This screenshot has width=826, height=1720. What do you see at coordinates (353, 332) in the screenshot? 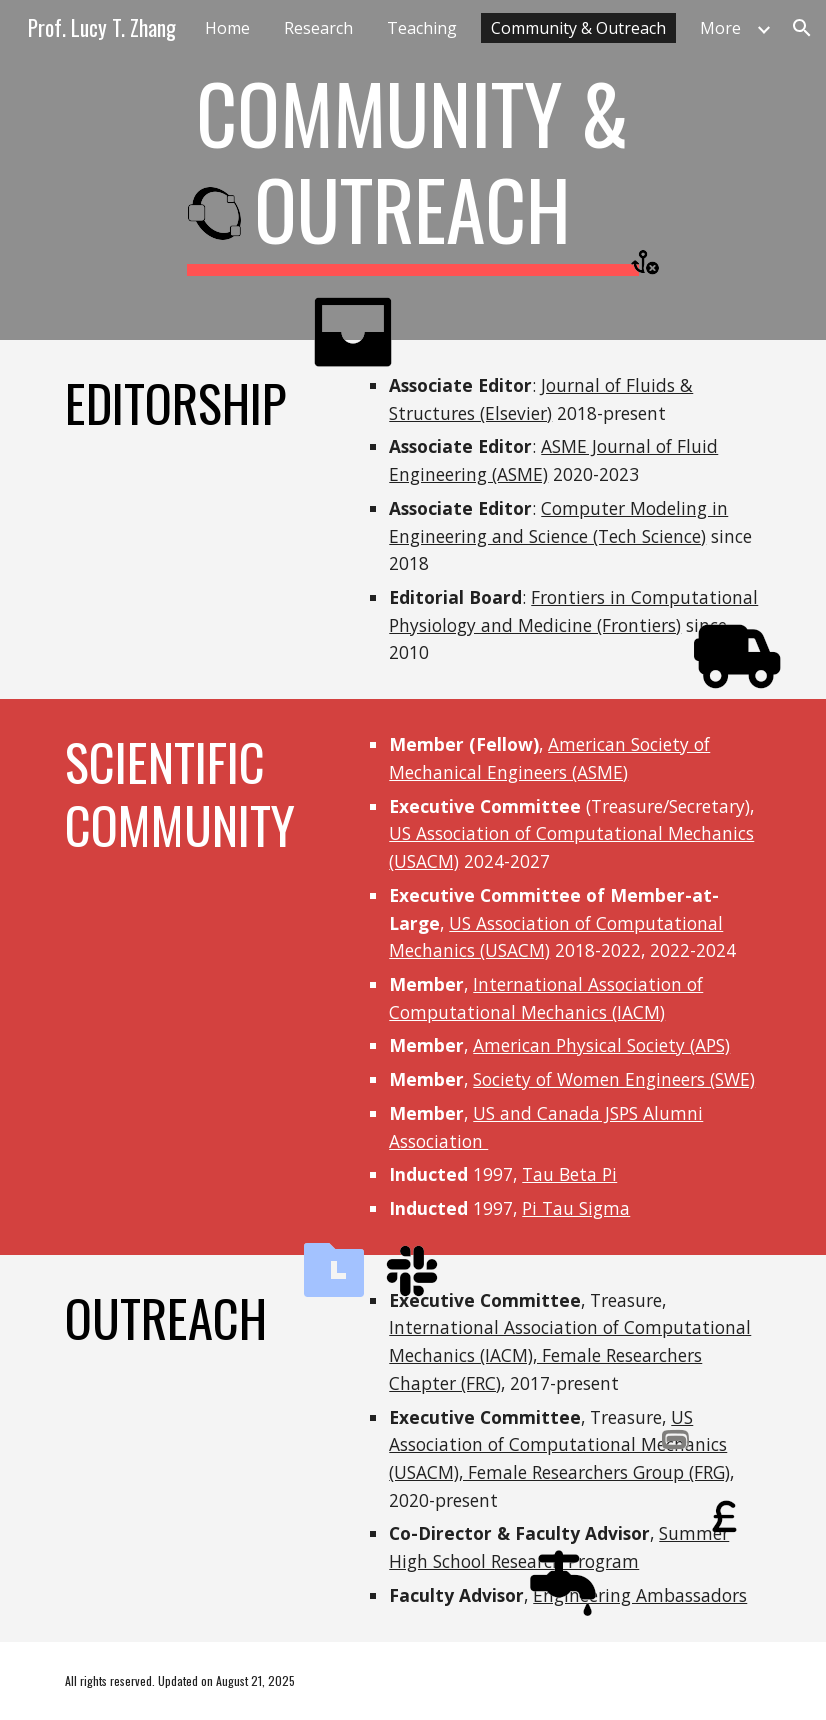
I see `view your inbox messages` at bounding box center [353, 332].